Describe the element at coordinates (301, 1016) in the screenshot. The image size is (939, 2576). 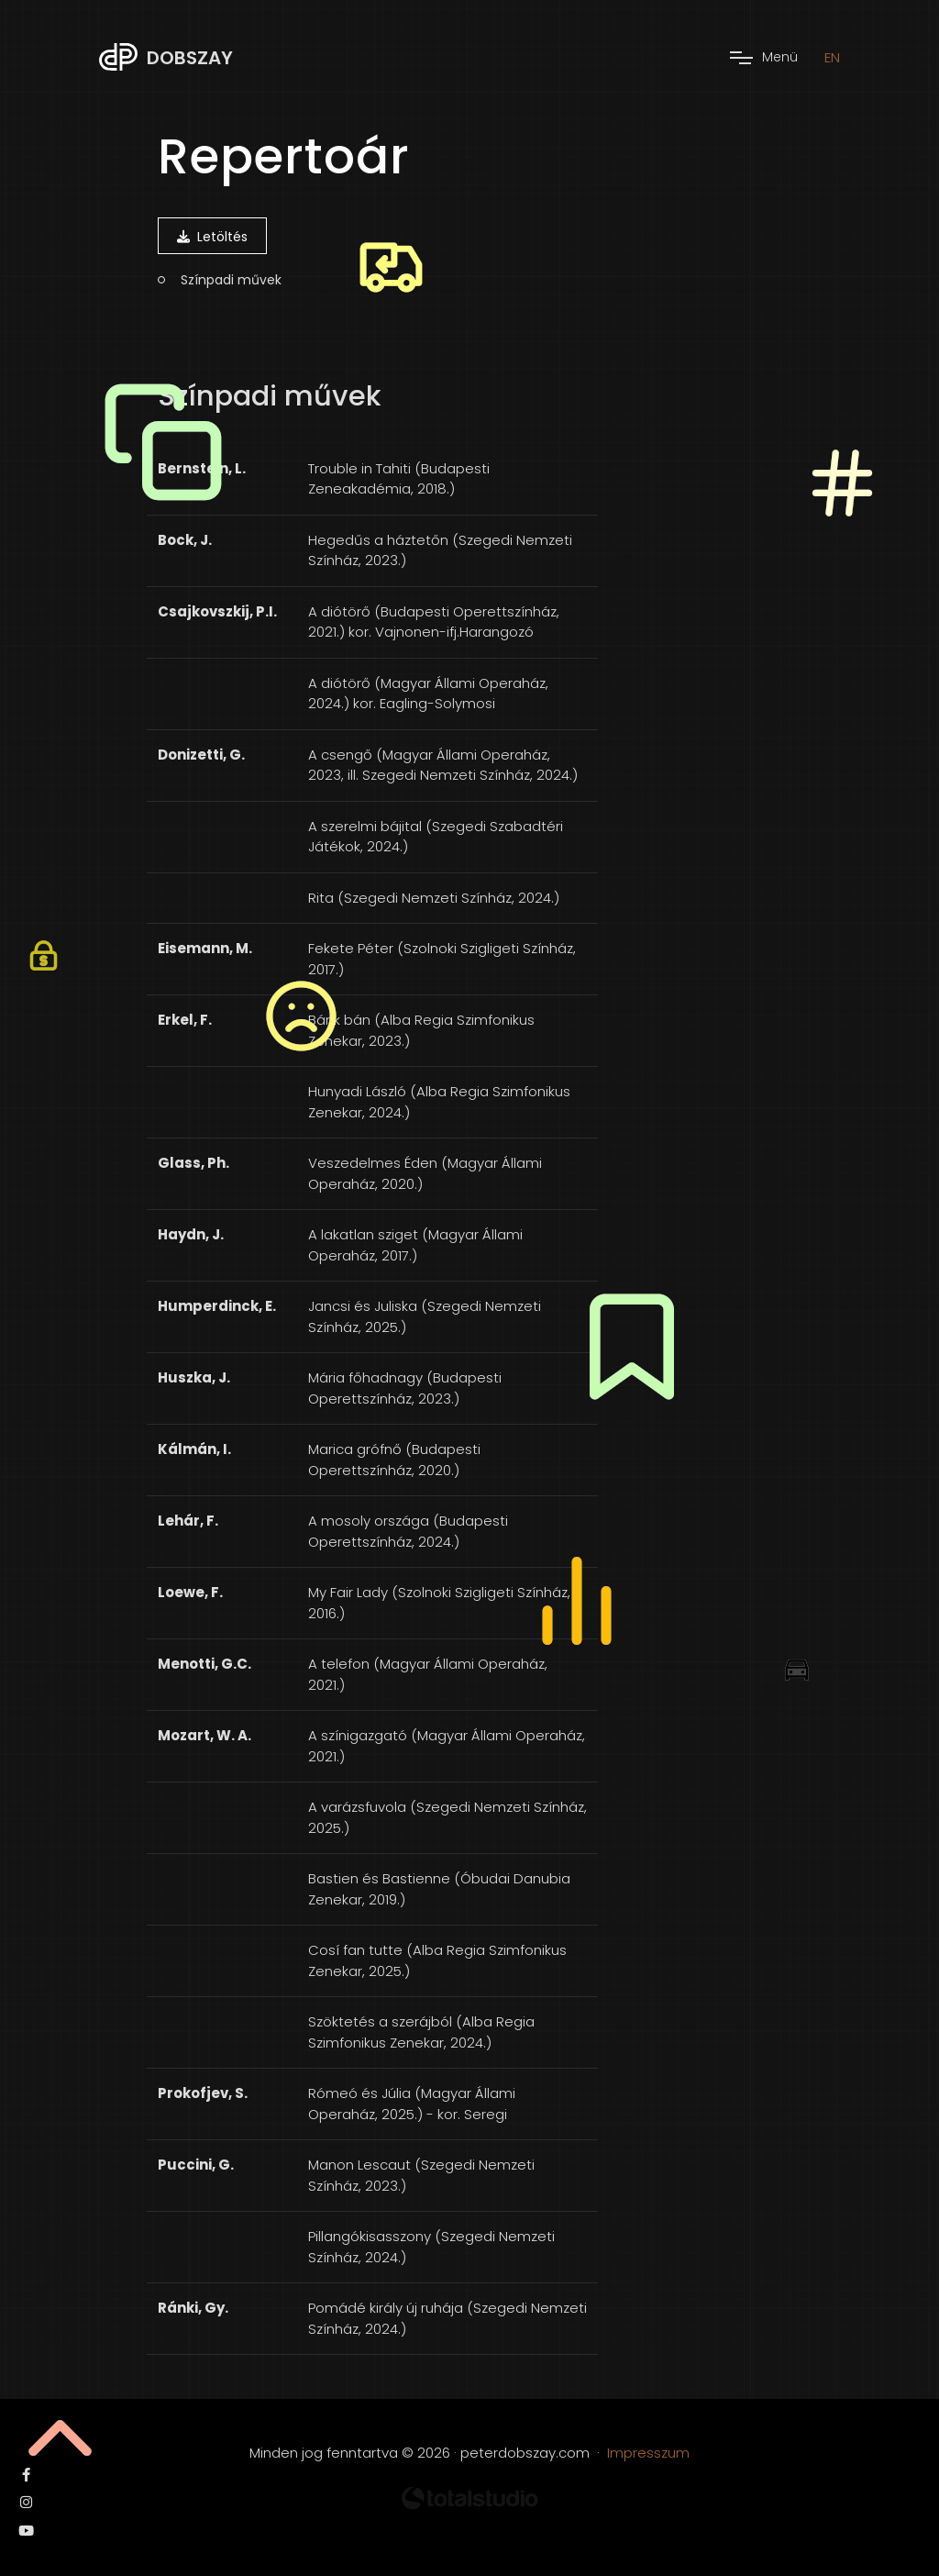
I see `submit negative feedback or rating` at that location.